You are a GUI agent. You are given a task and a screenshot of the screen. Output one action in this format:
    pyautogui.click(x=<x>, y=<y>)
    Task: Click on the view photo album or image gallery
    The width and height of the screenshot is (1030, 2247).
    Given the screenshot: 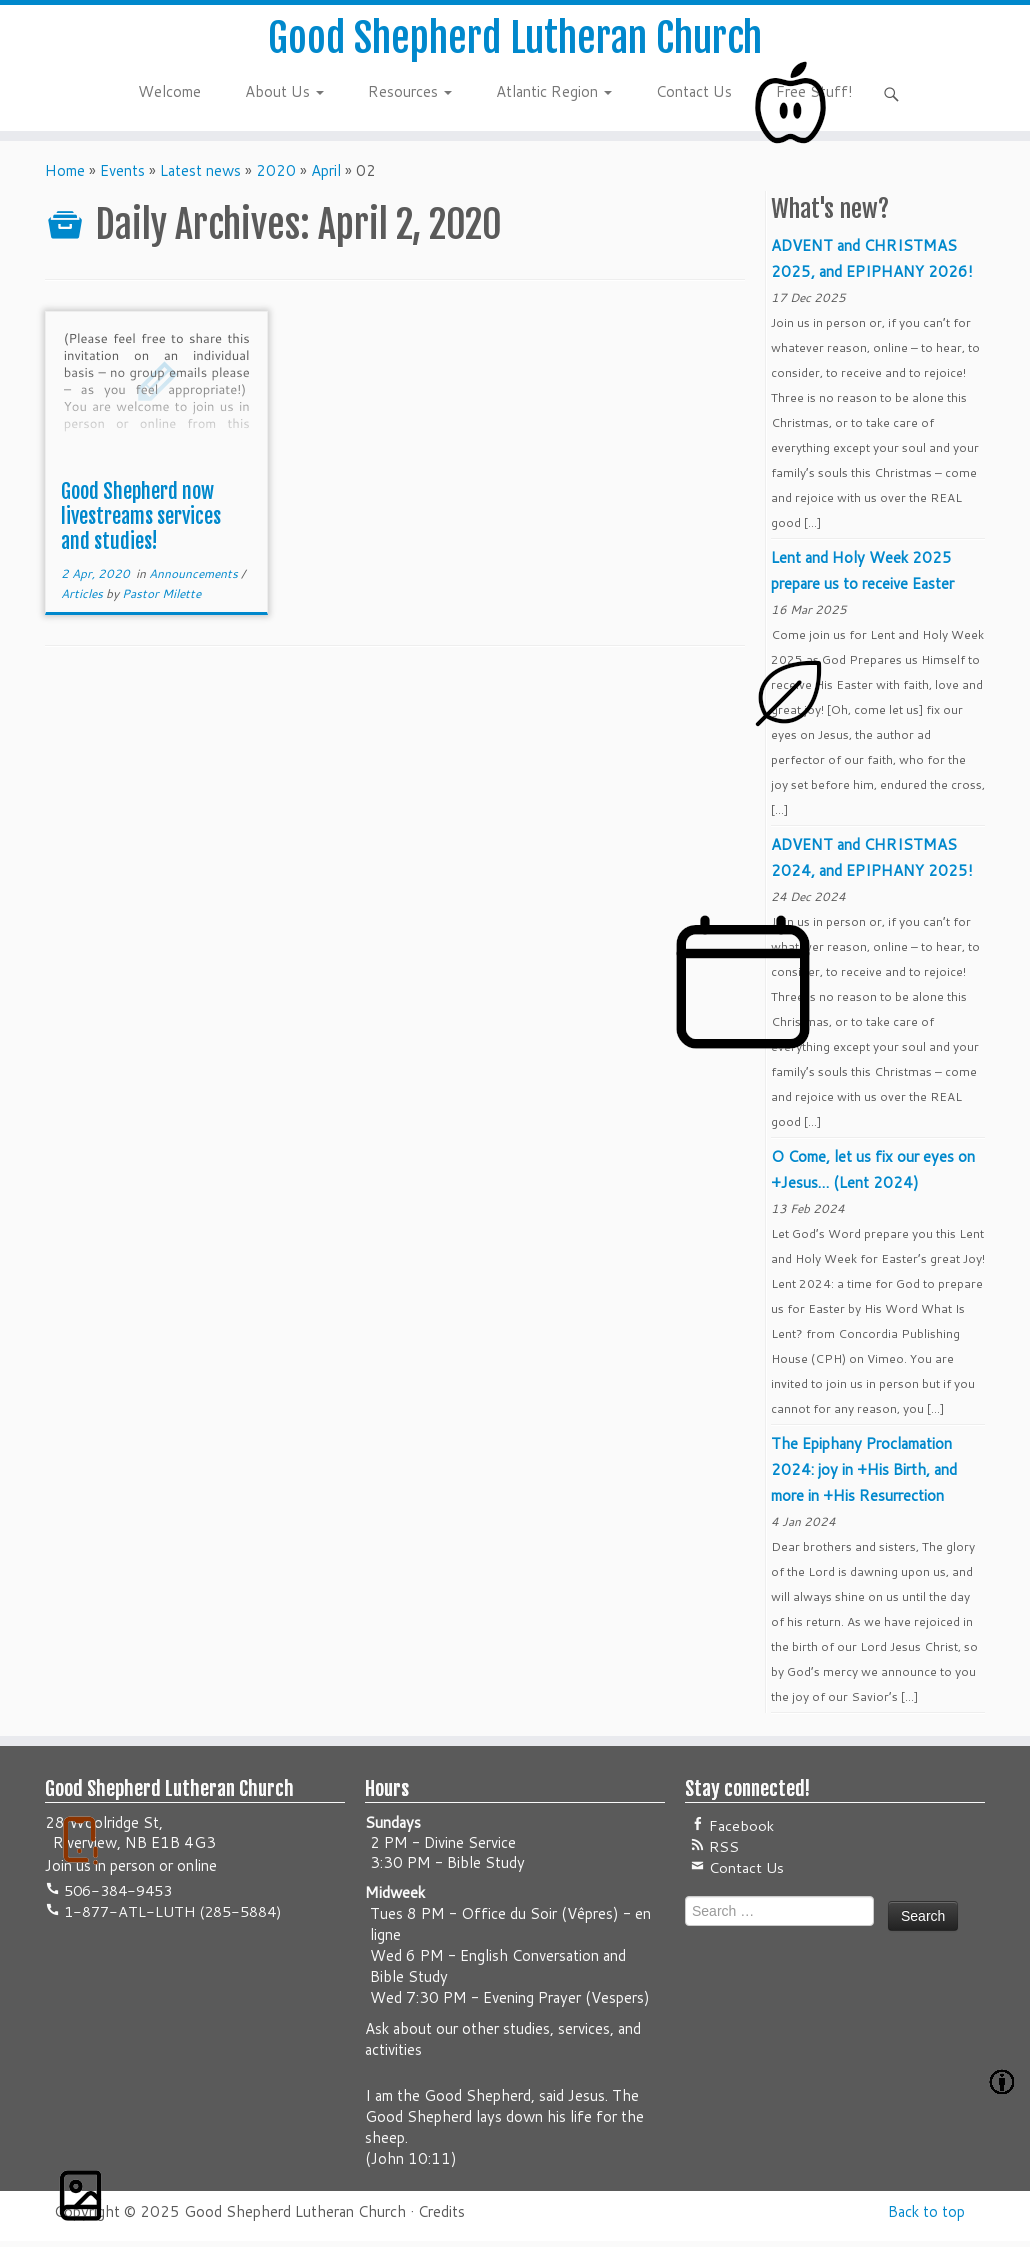 What is the action you would take?
    pyautogui.click(x=80, y=2195)
    